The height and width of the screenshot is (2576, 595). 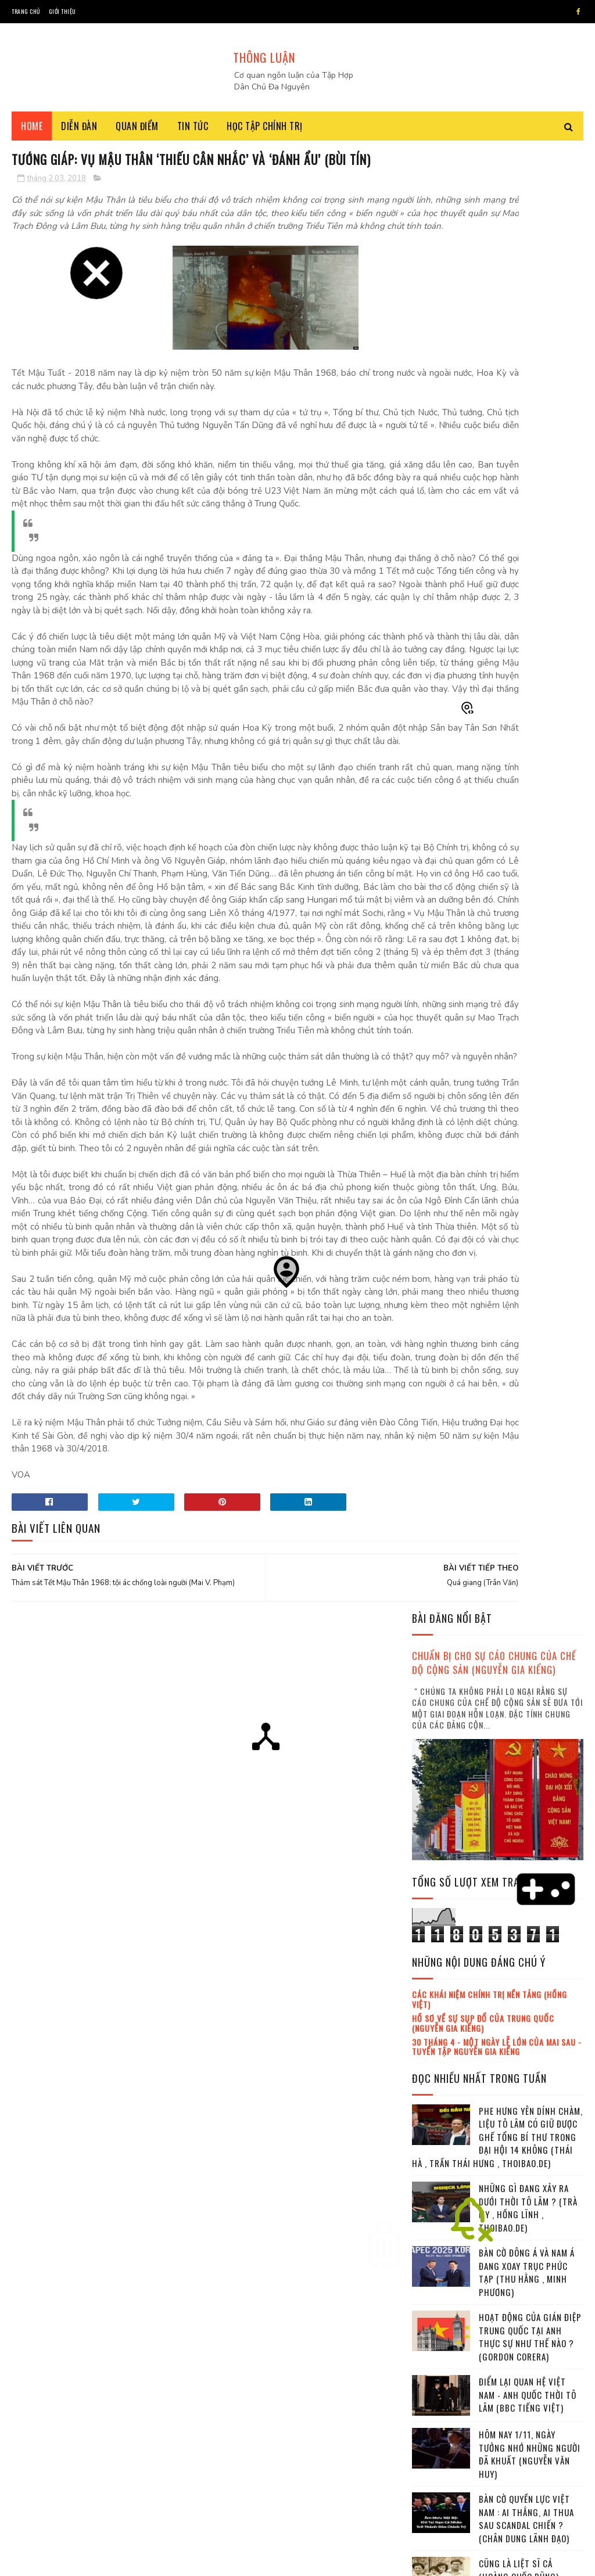 What do you see at coordinates (469, 2218) in the screenshot?
I see `mute or disable notifications` at bounding box center [469, 2218].